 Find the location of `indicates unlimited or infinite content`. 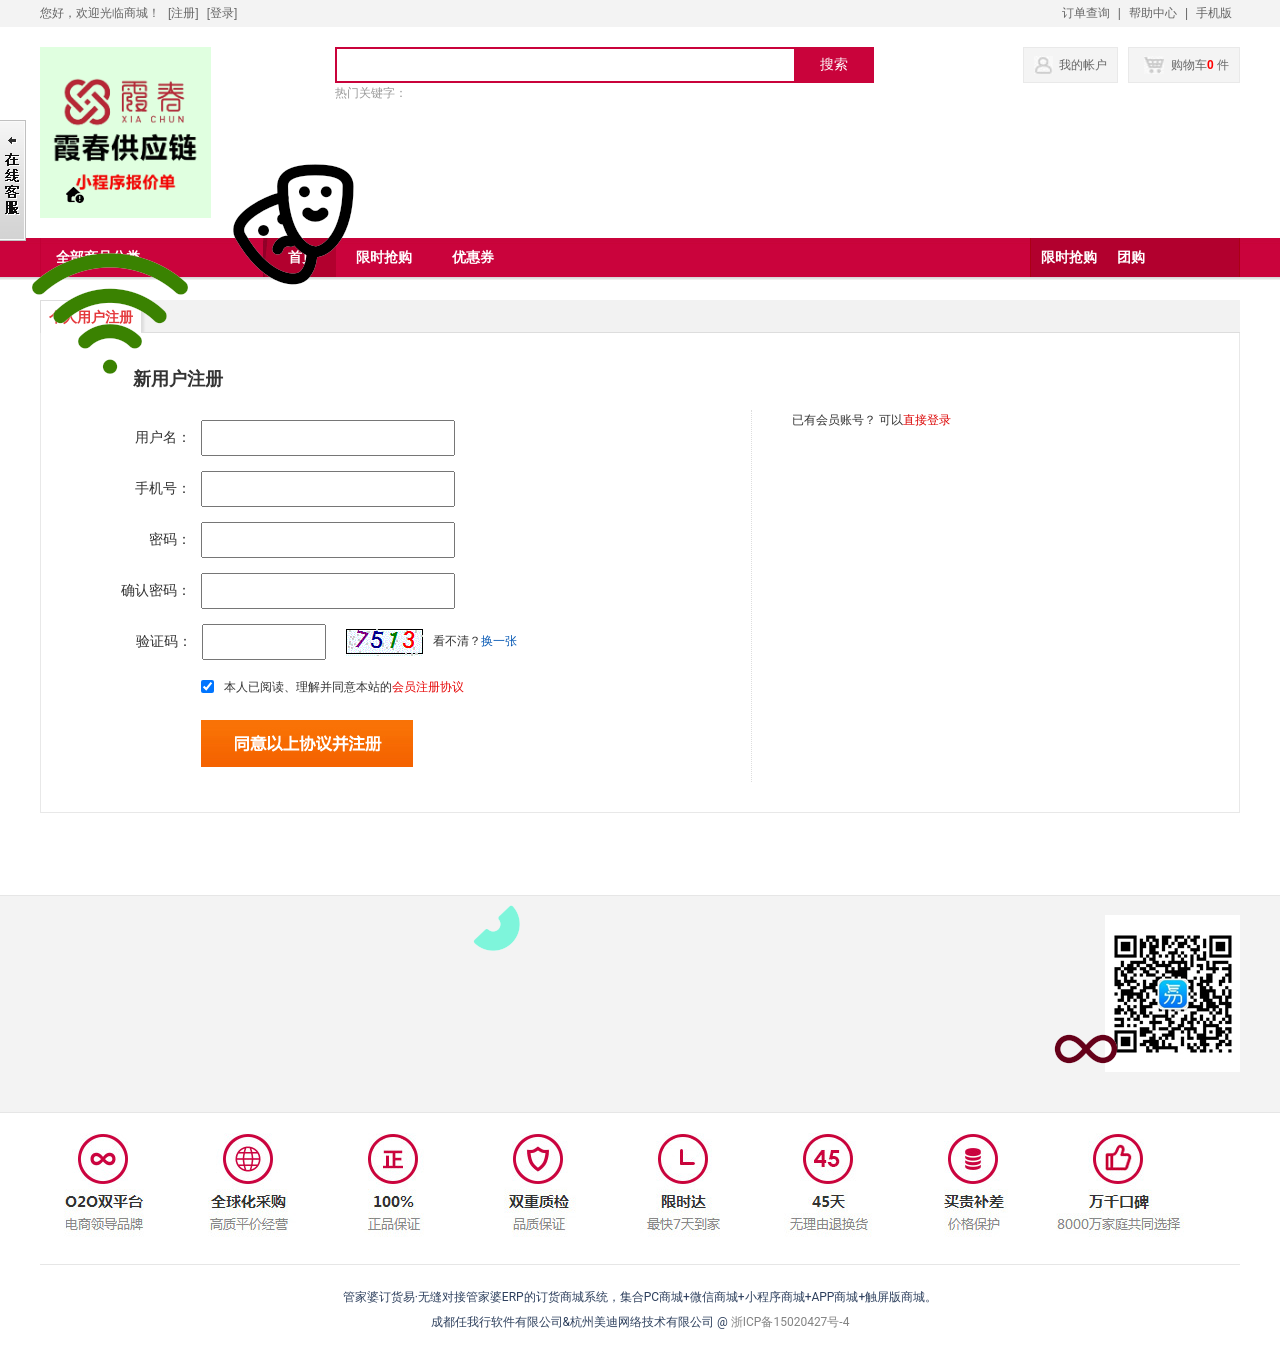

indicates unlimited or infinite content is located at coordinates (1086, 1049).